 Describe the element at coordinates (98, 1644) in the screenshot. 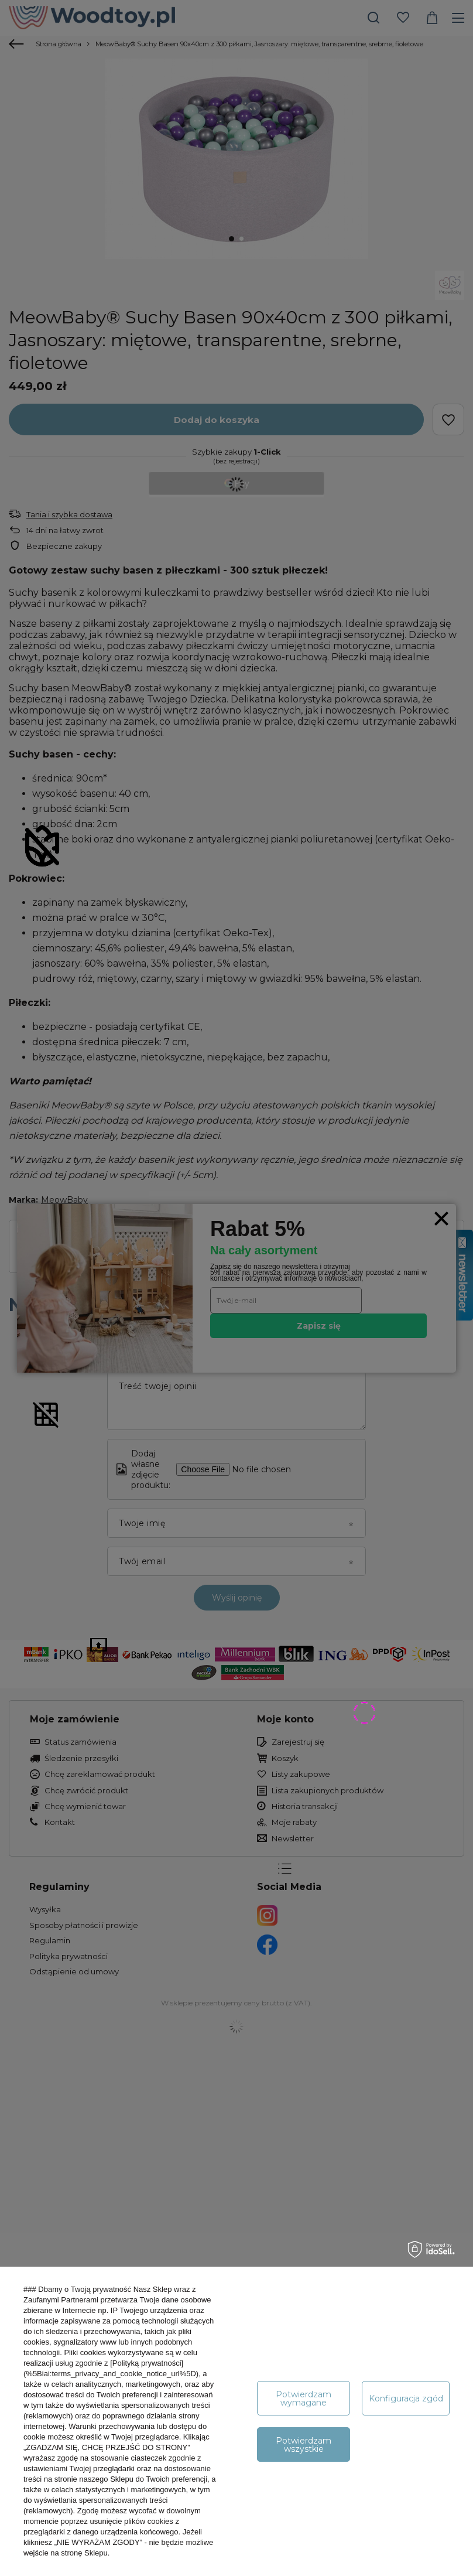

I see `present to all or share screen` at that location.